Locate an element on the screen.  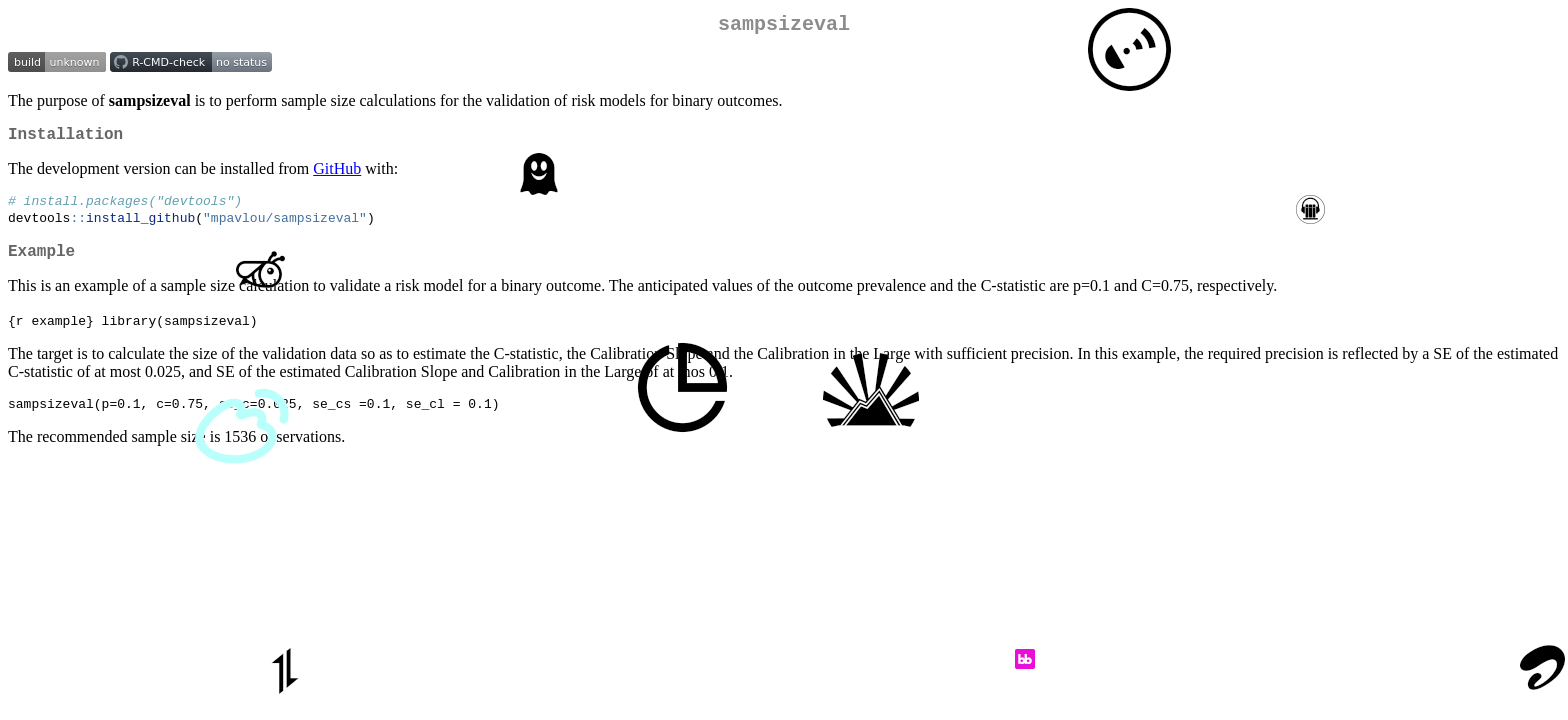
open audiobookshelf app is located at coordinates (1310, 209).